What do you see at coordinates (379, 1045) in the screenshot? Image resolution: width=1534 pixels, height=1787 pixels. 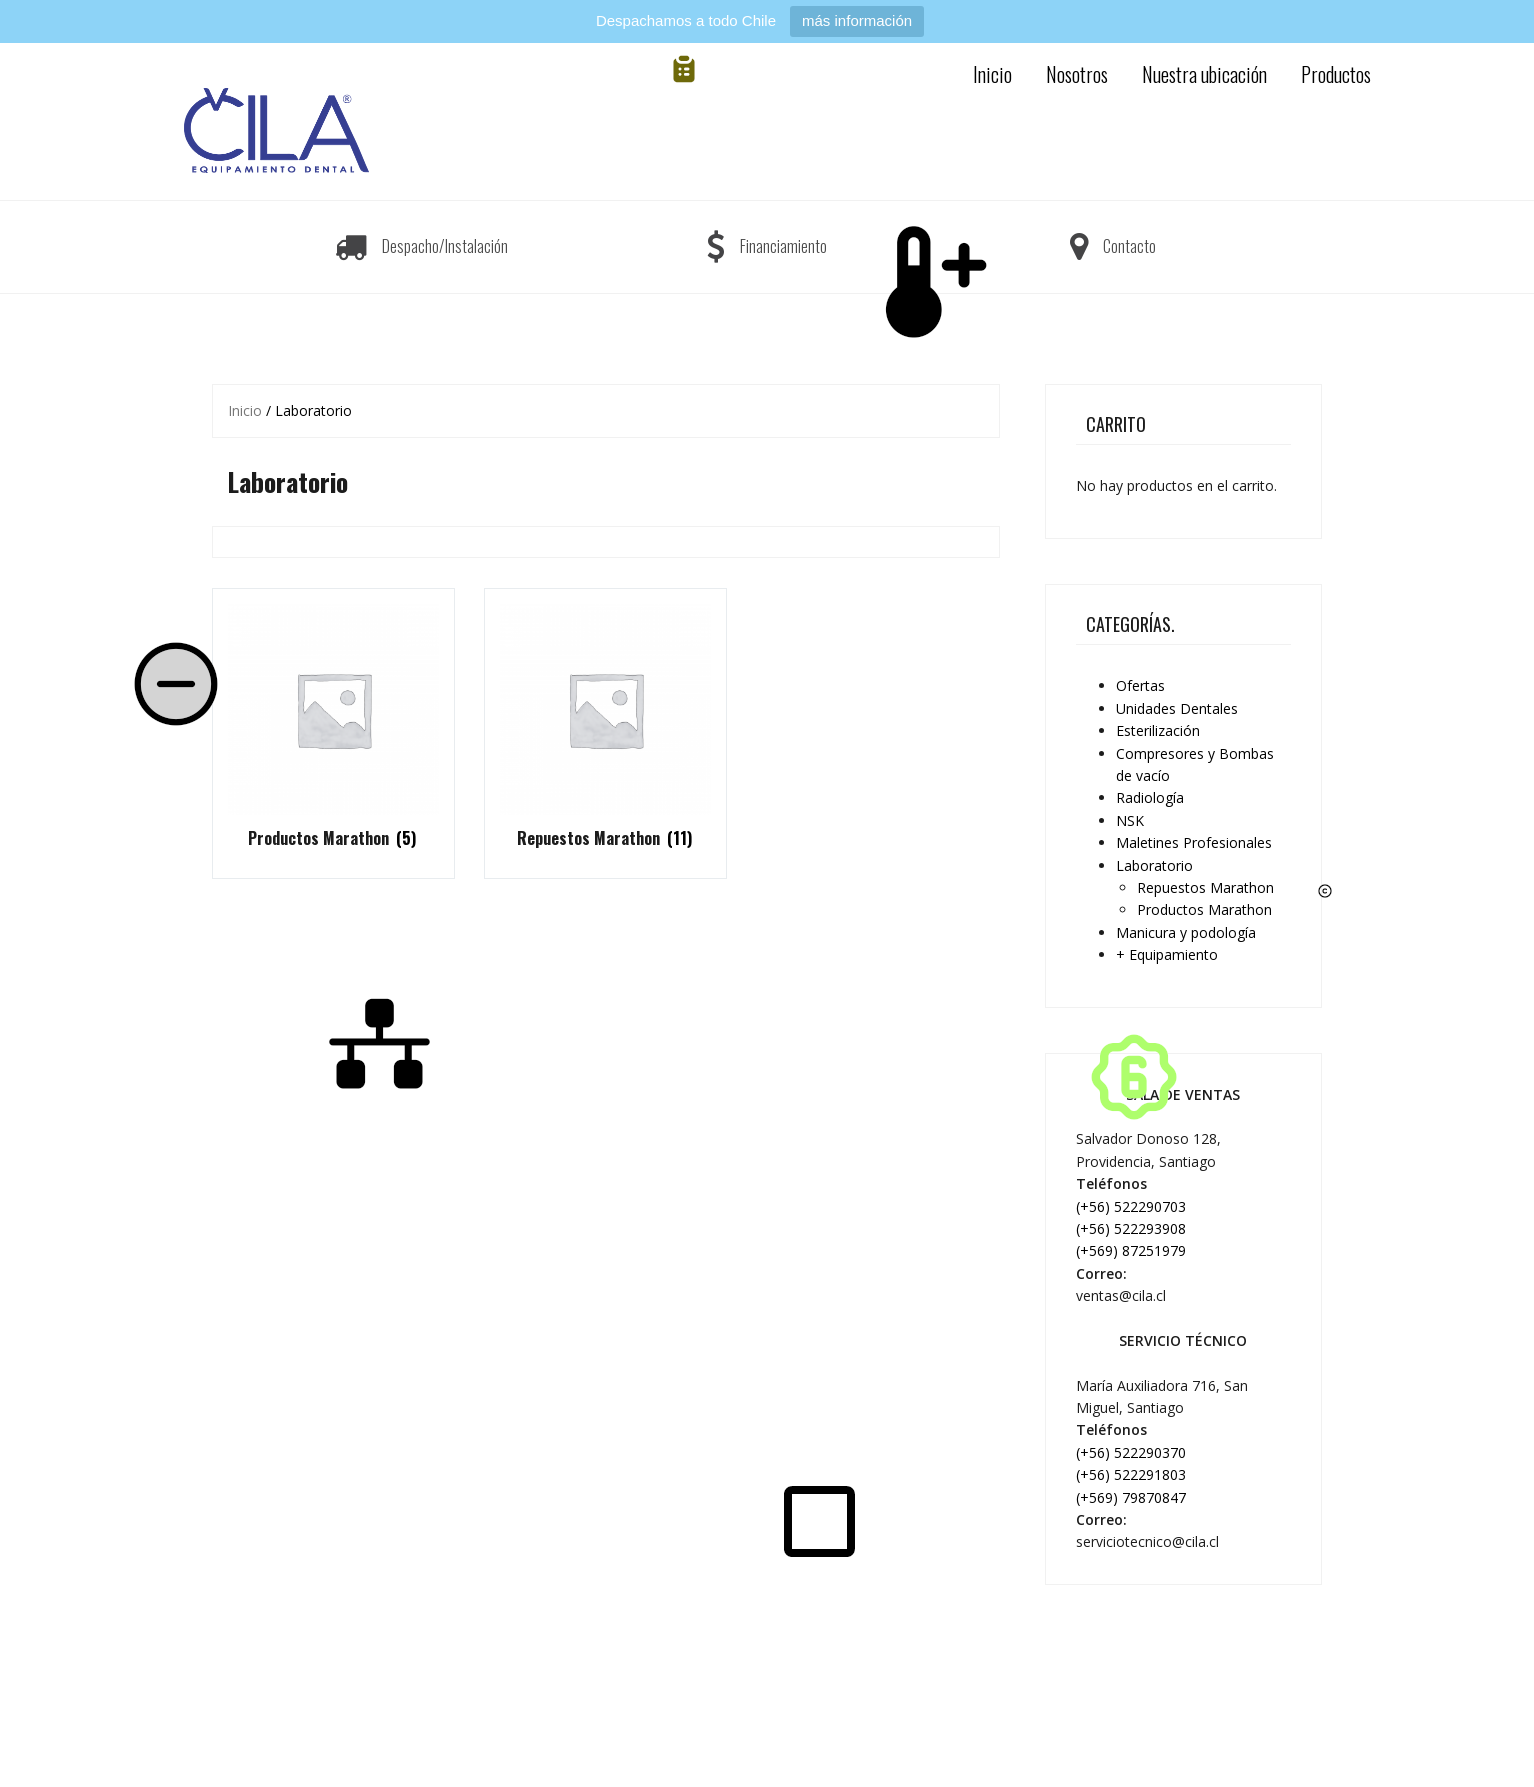 I see `view network connections` at bounding box center [379, 1045].